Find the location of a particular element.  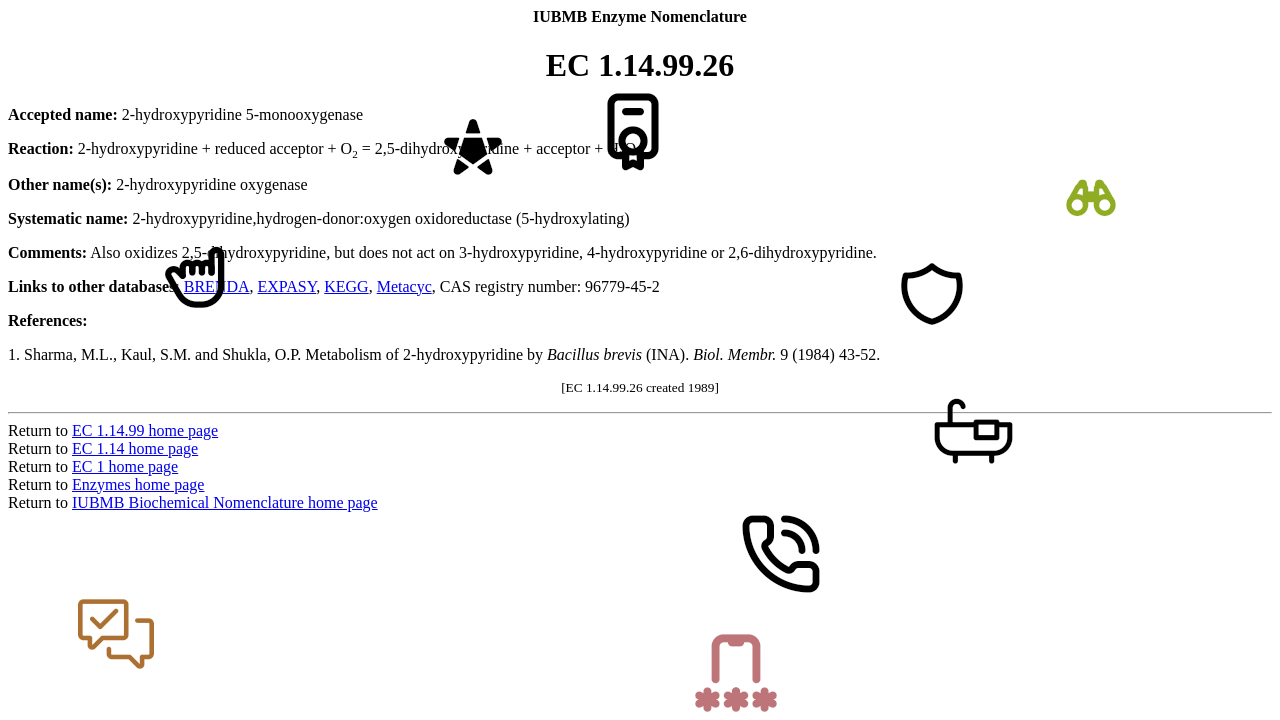

indicates occult or mystical category is located at coordinates (473, 150).